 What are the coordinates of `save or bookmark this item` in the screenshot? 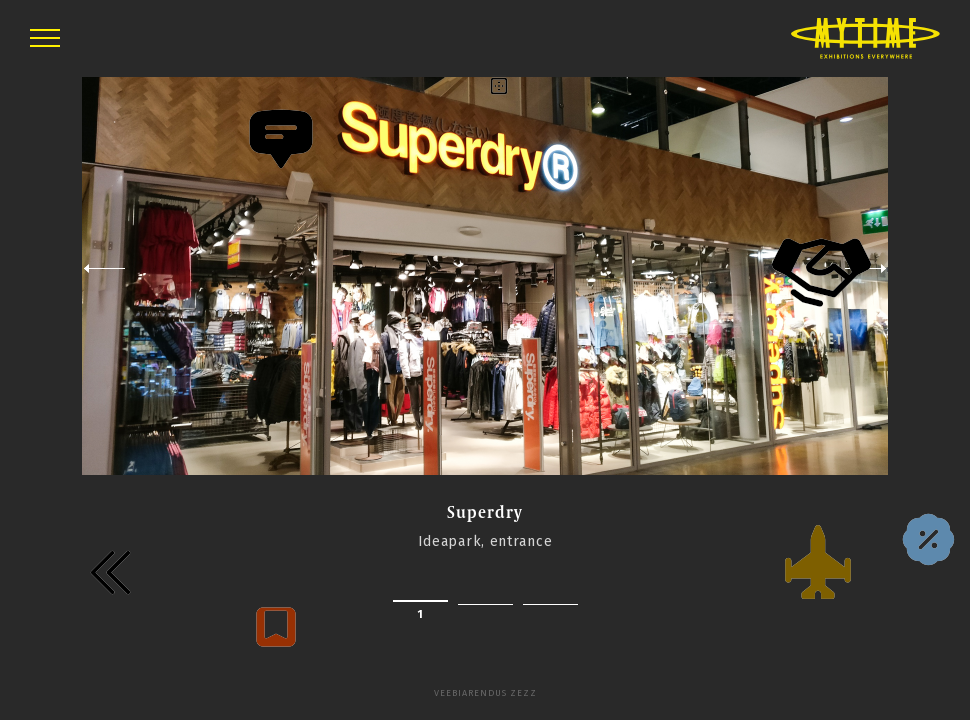 It's located at (276, 627).